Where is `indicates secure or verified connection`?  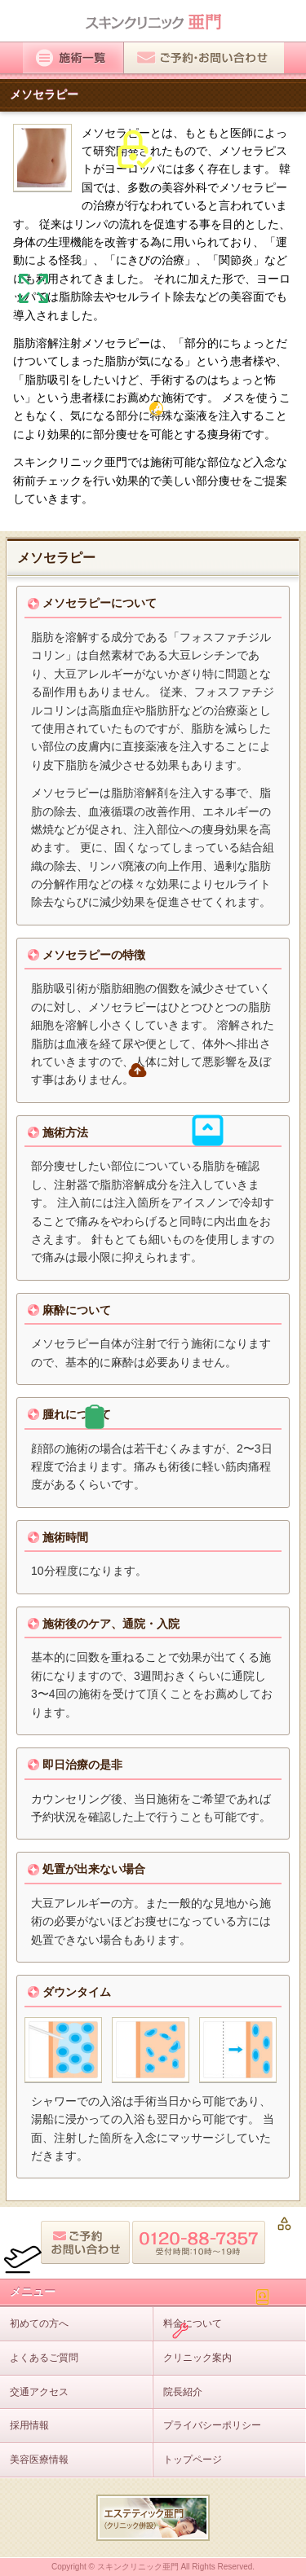
indicates secure or verified connection is located at coordinates (133, 149).